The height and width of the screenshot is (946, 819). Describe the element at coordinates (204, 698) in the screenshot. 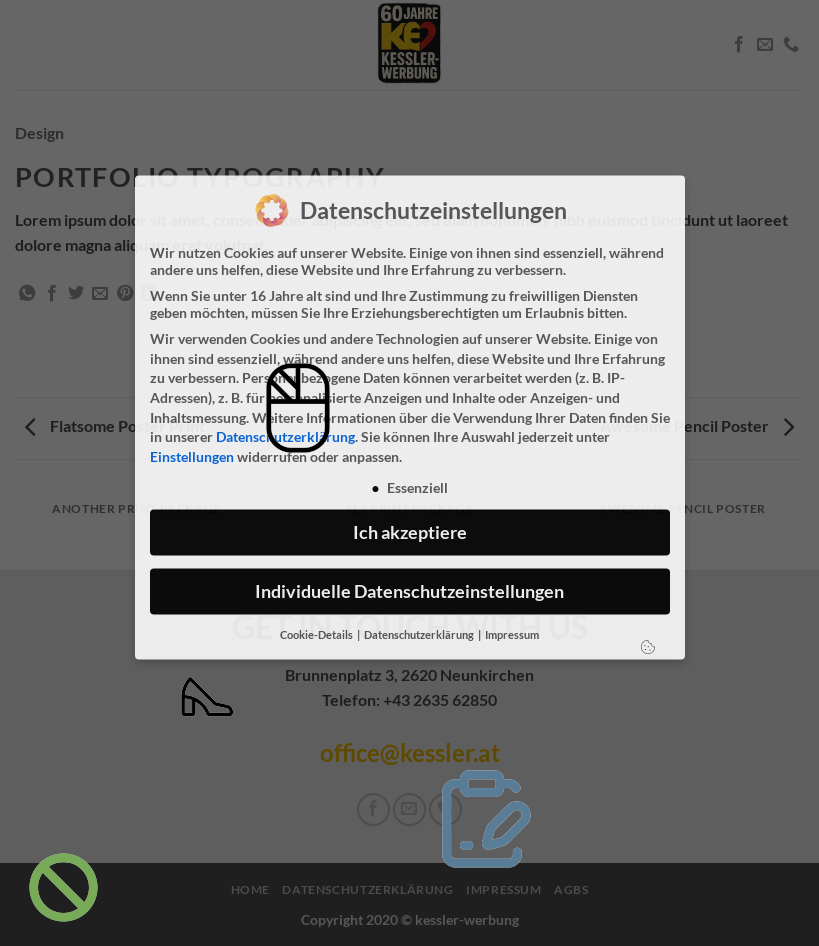

I see `browse women's footwear category` at that location.